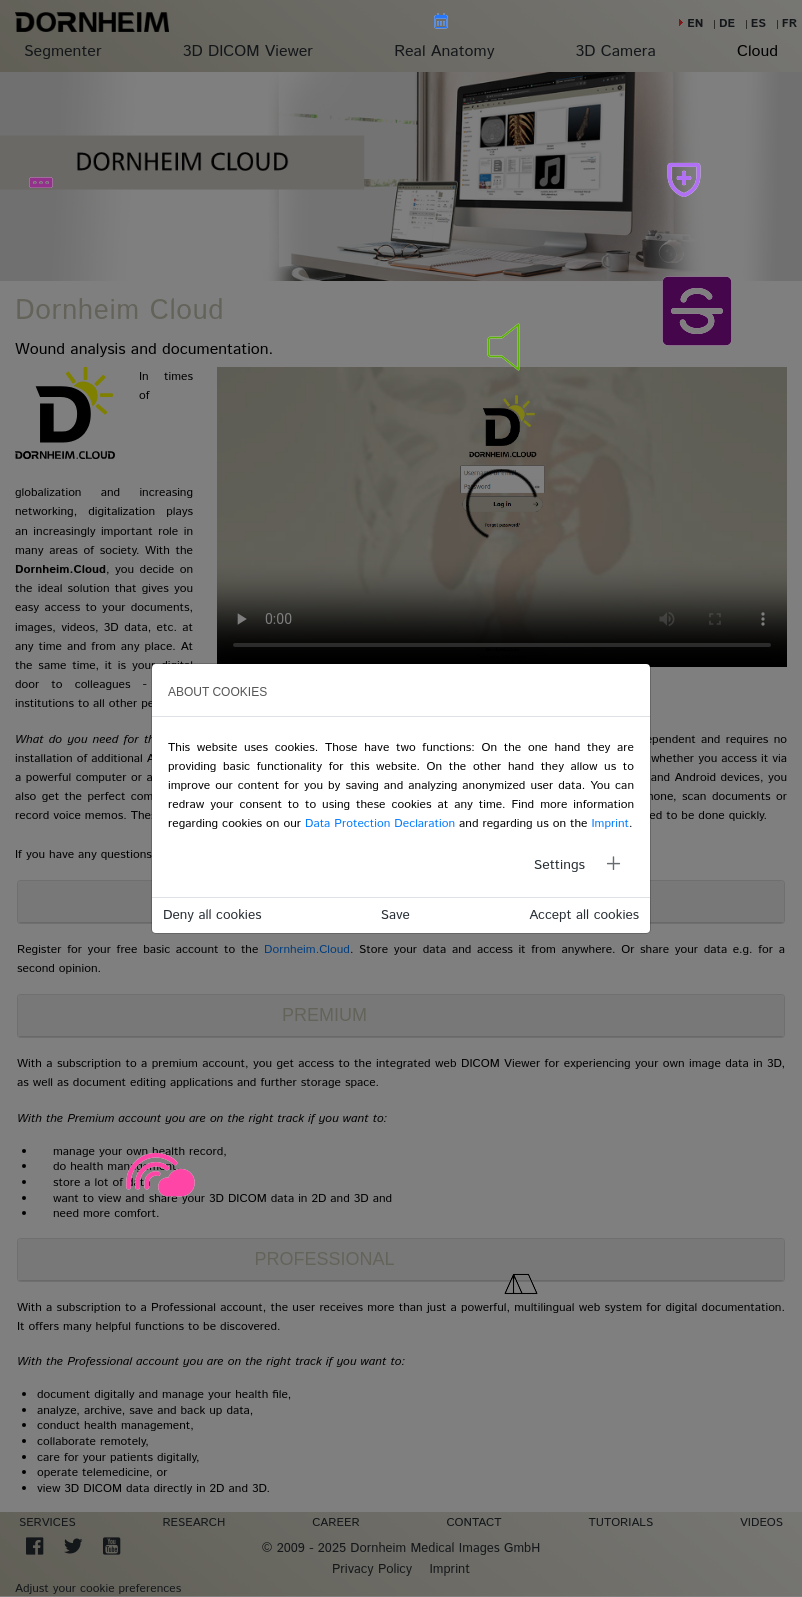 The height and width of the screenshot is (1597, 802). Describe the element at coordinates (160, 1173) in the screenshot. I see `view weather forecast` at that location.